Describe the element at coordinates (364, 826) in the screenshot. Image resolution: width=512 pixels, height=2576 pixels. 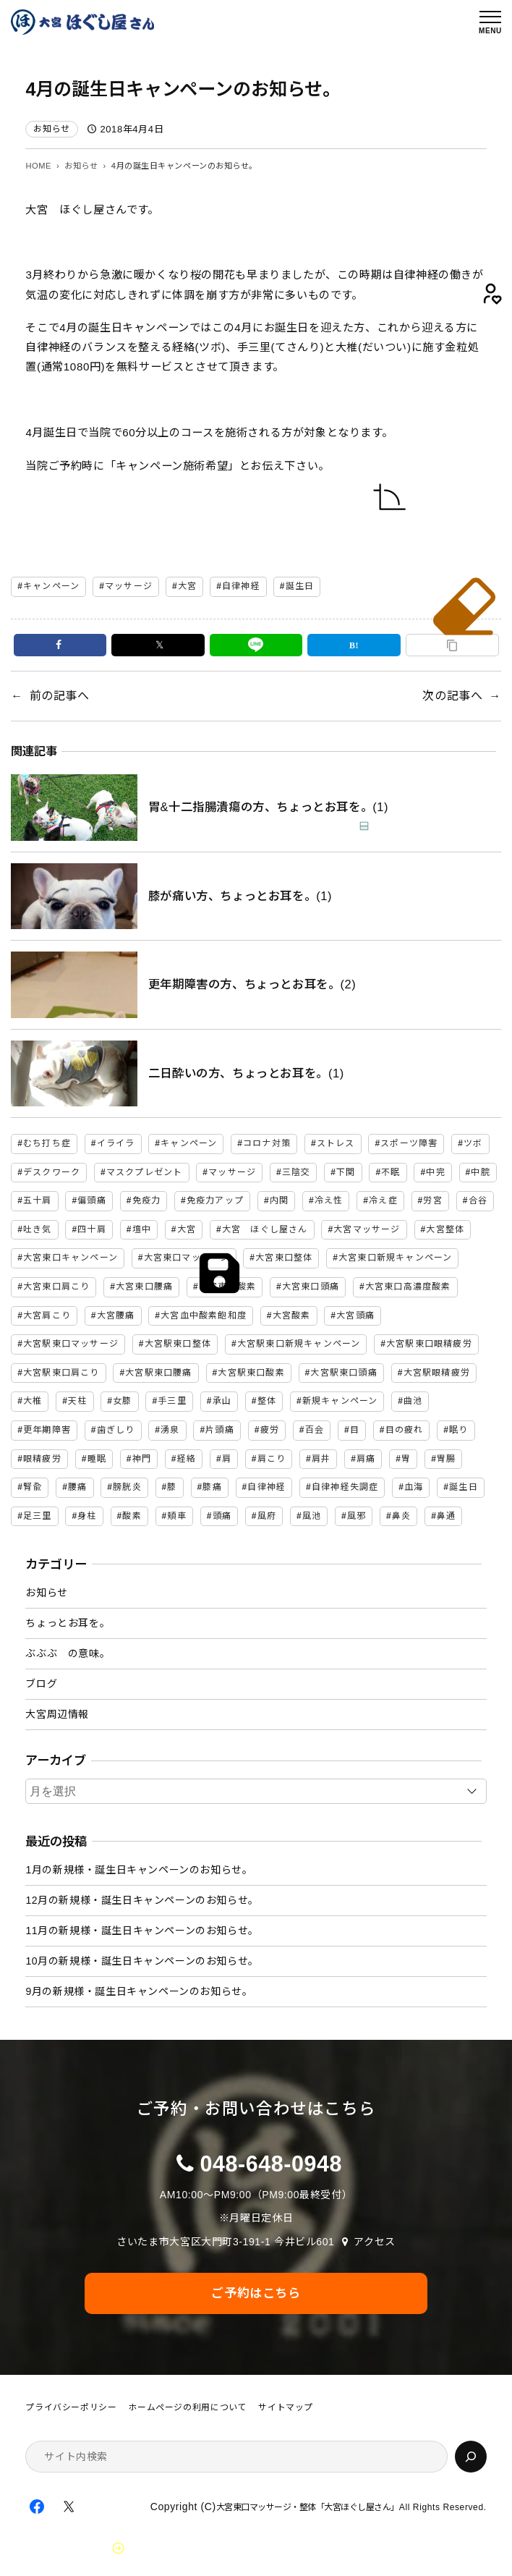
I see `toggle bottom panel visibility` at that location.